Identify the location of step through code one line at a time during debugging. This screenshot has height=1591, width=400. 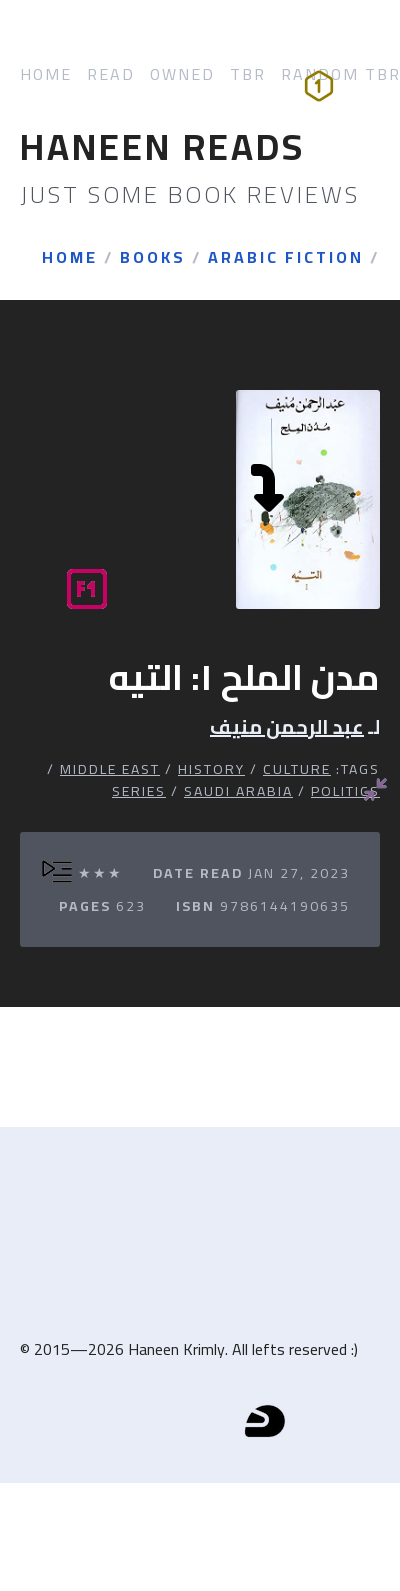
(57, 872).